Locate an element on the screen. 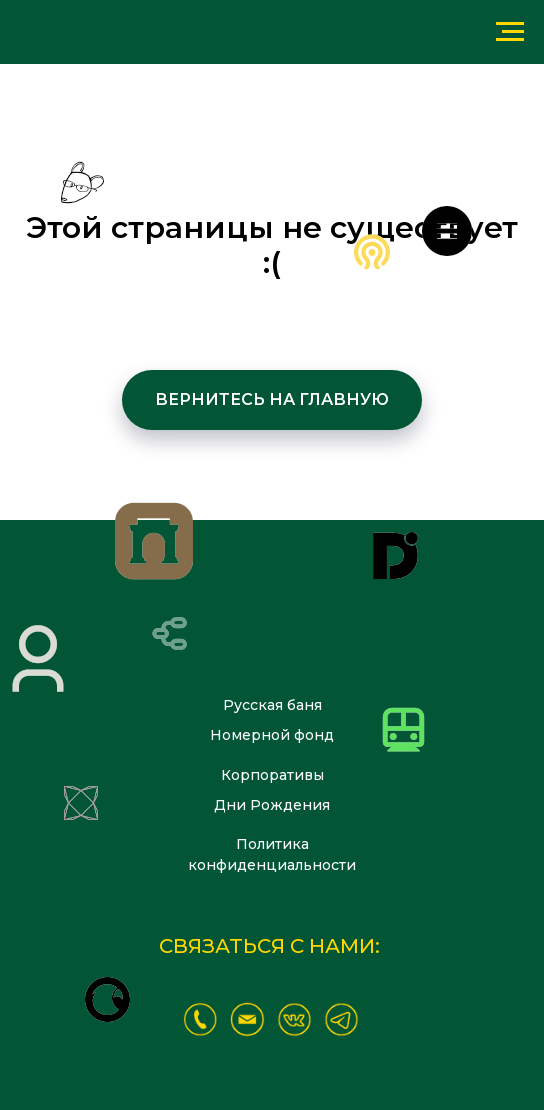 The width and height of the screenshot is (544, 1110). editorconfig project logo is located at coordinates (82, 182).